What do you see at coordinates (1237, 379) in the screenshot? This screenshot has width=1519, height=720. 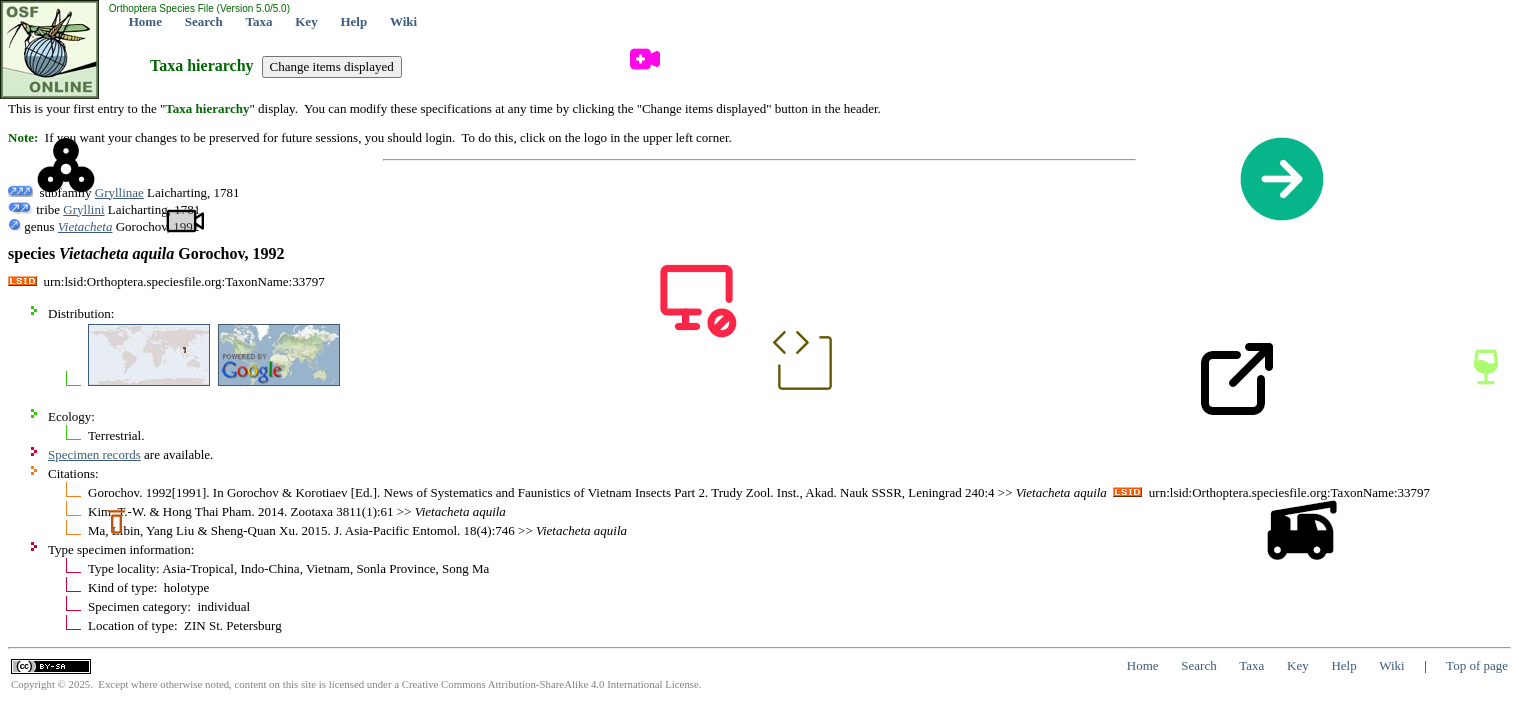 I see `open link in a new tab or window` at bounding box center [1237, 379].